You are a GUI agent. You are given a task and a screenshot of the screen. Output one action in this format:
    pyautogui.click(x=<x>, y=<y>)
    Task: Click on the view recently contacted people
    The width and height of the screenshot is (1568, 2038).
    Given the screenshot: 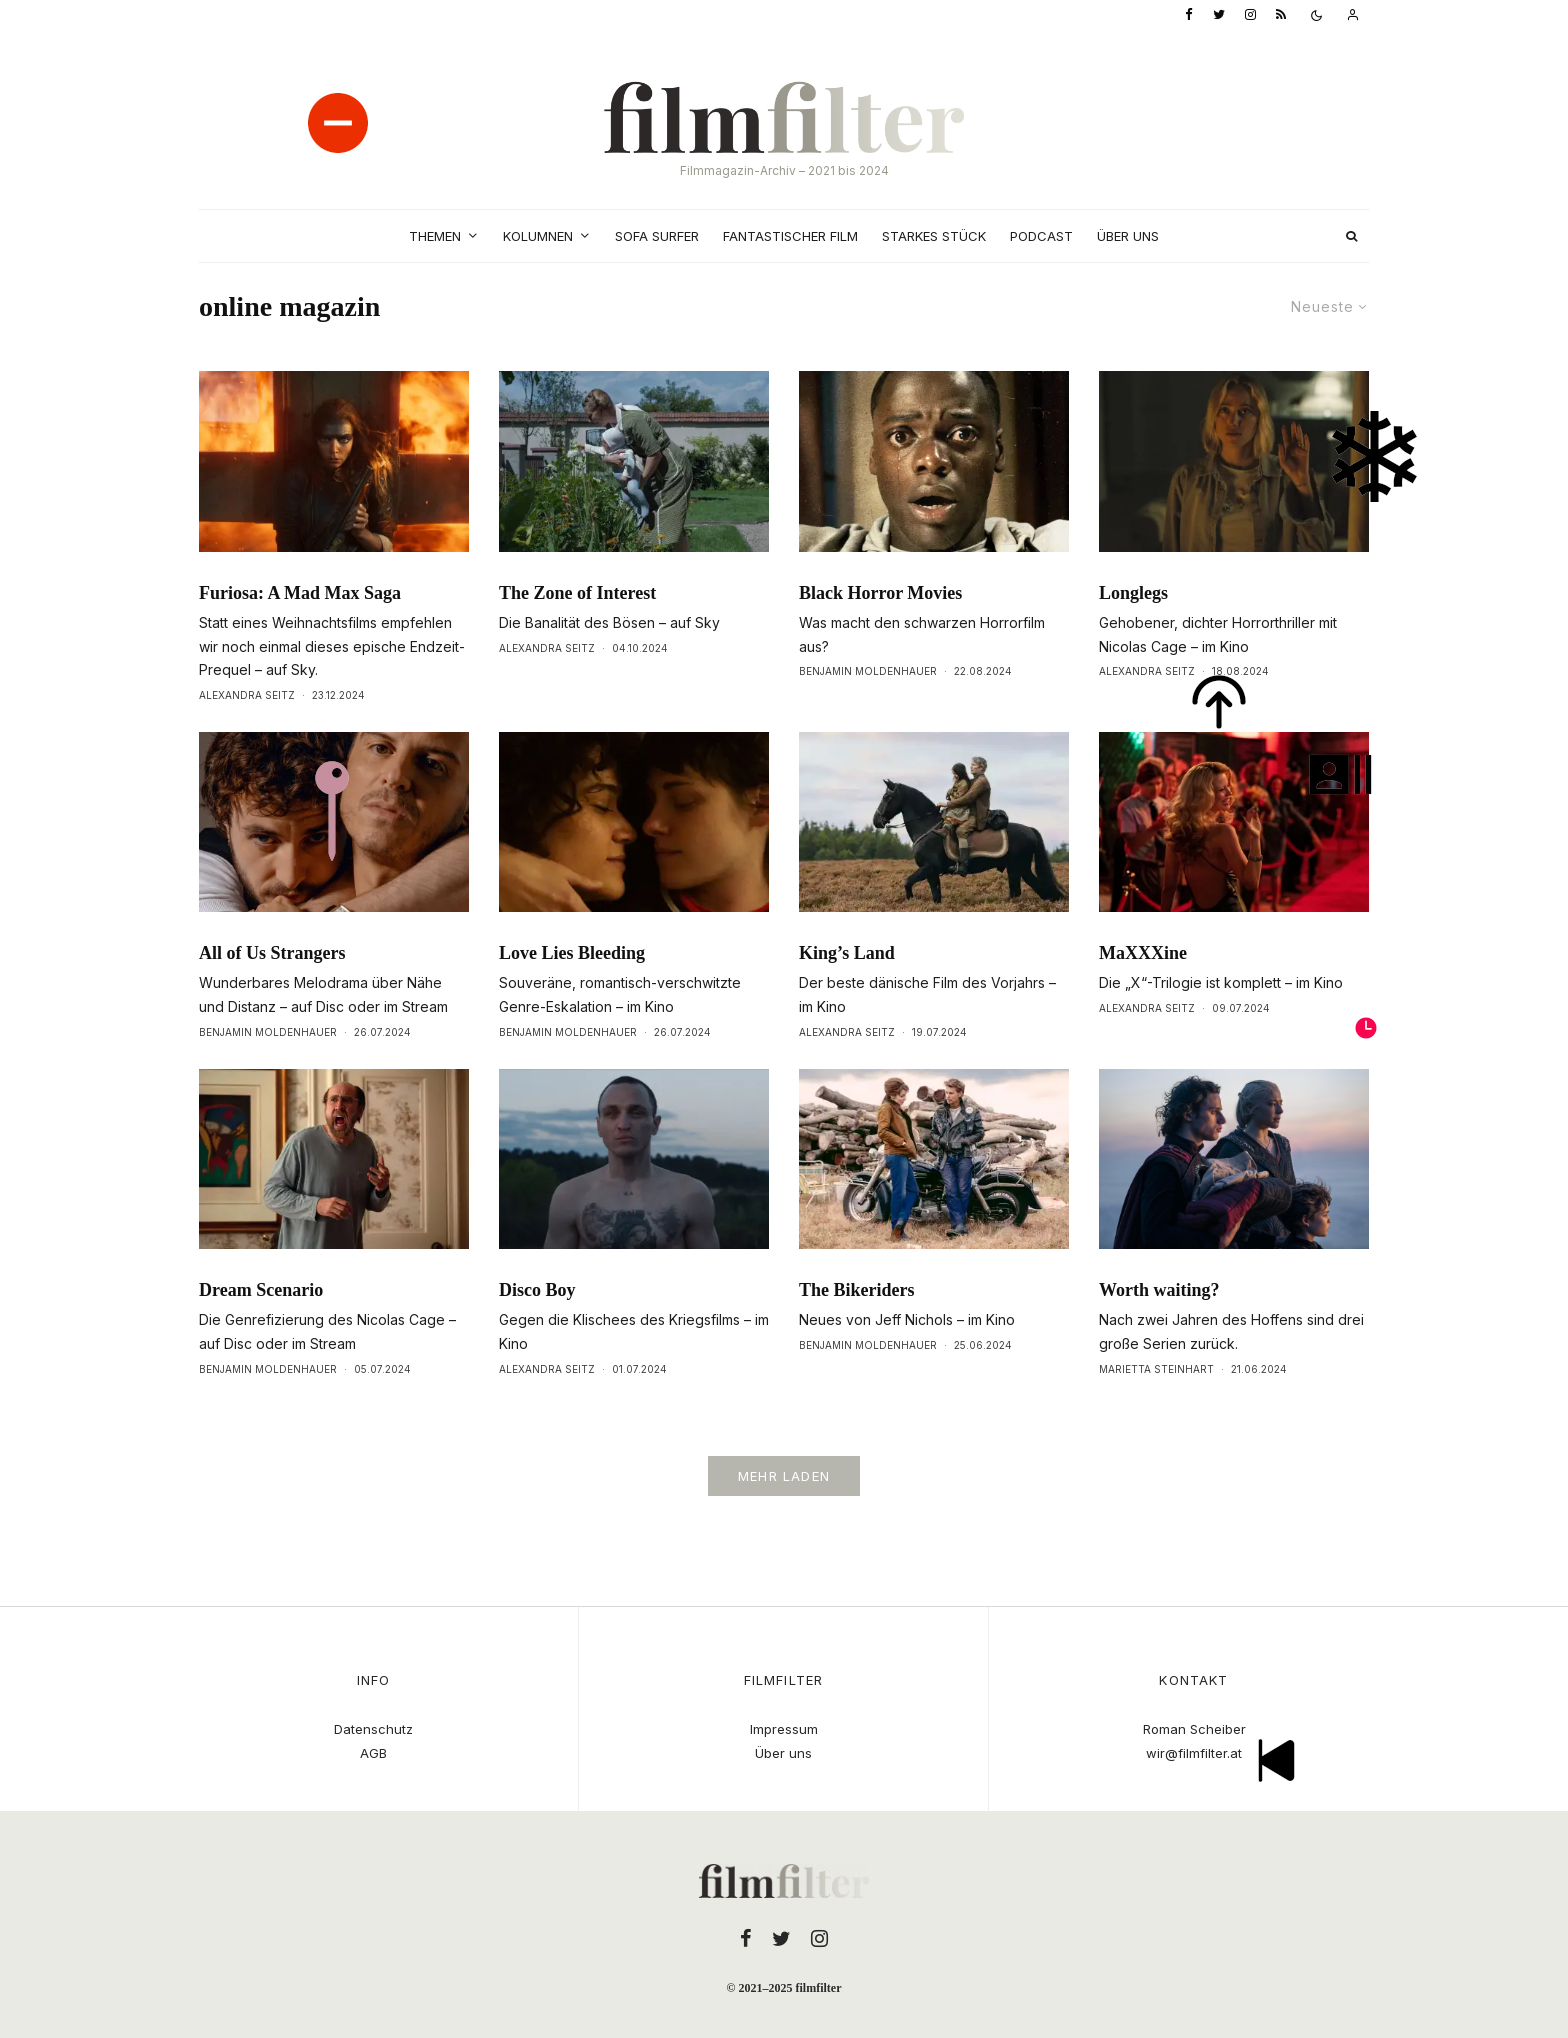 What is the action you would take?
    pyautogui.click(x=1340, y=774)
    